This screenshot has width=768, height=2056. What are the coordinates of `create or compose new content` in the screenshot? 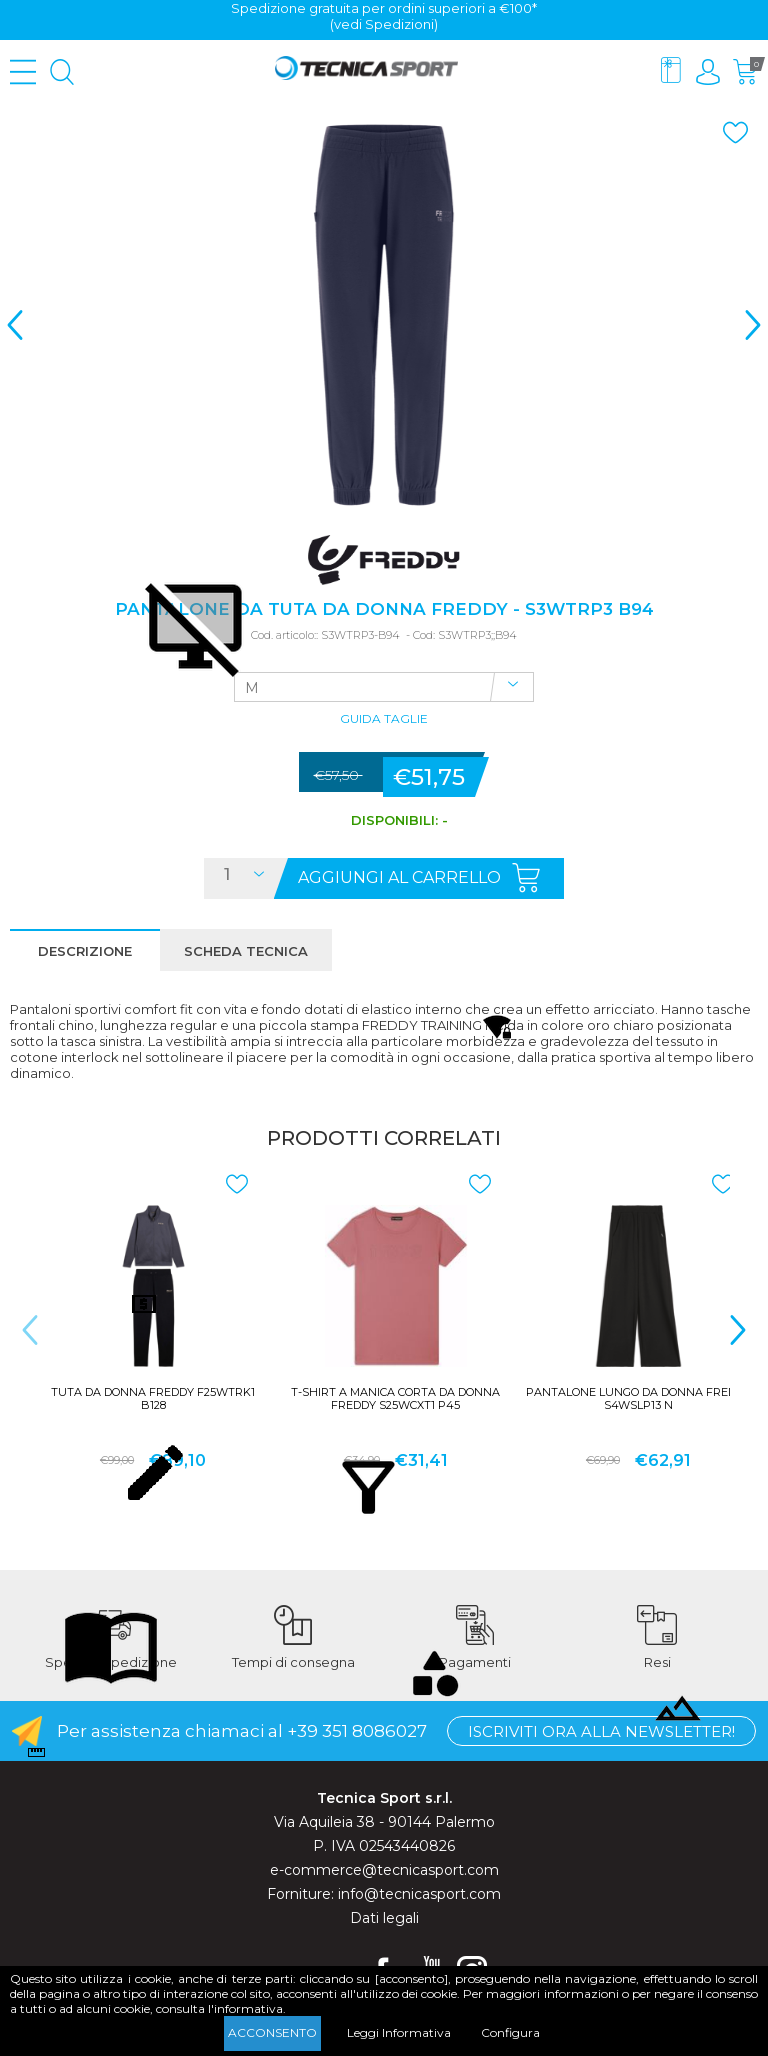 It's located at (155, 1472).